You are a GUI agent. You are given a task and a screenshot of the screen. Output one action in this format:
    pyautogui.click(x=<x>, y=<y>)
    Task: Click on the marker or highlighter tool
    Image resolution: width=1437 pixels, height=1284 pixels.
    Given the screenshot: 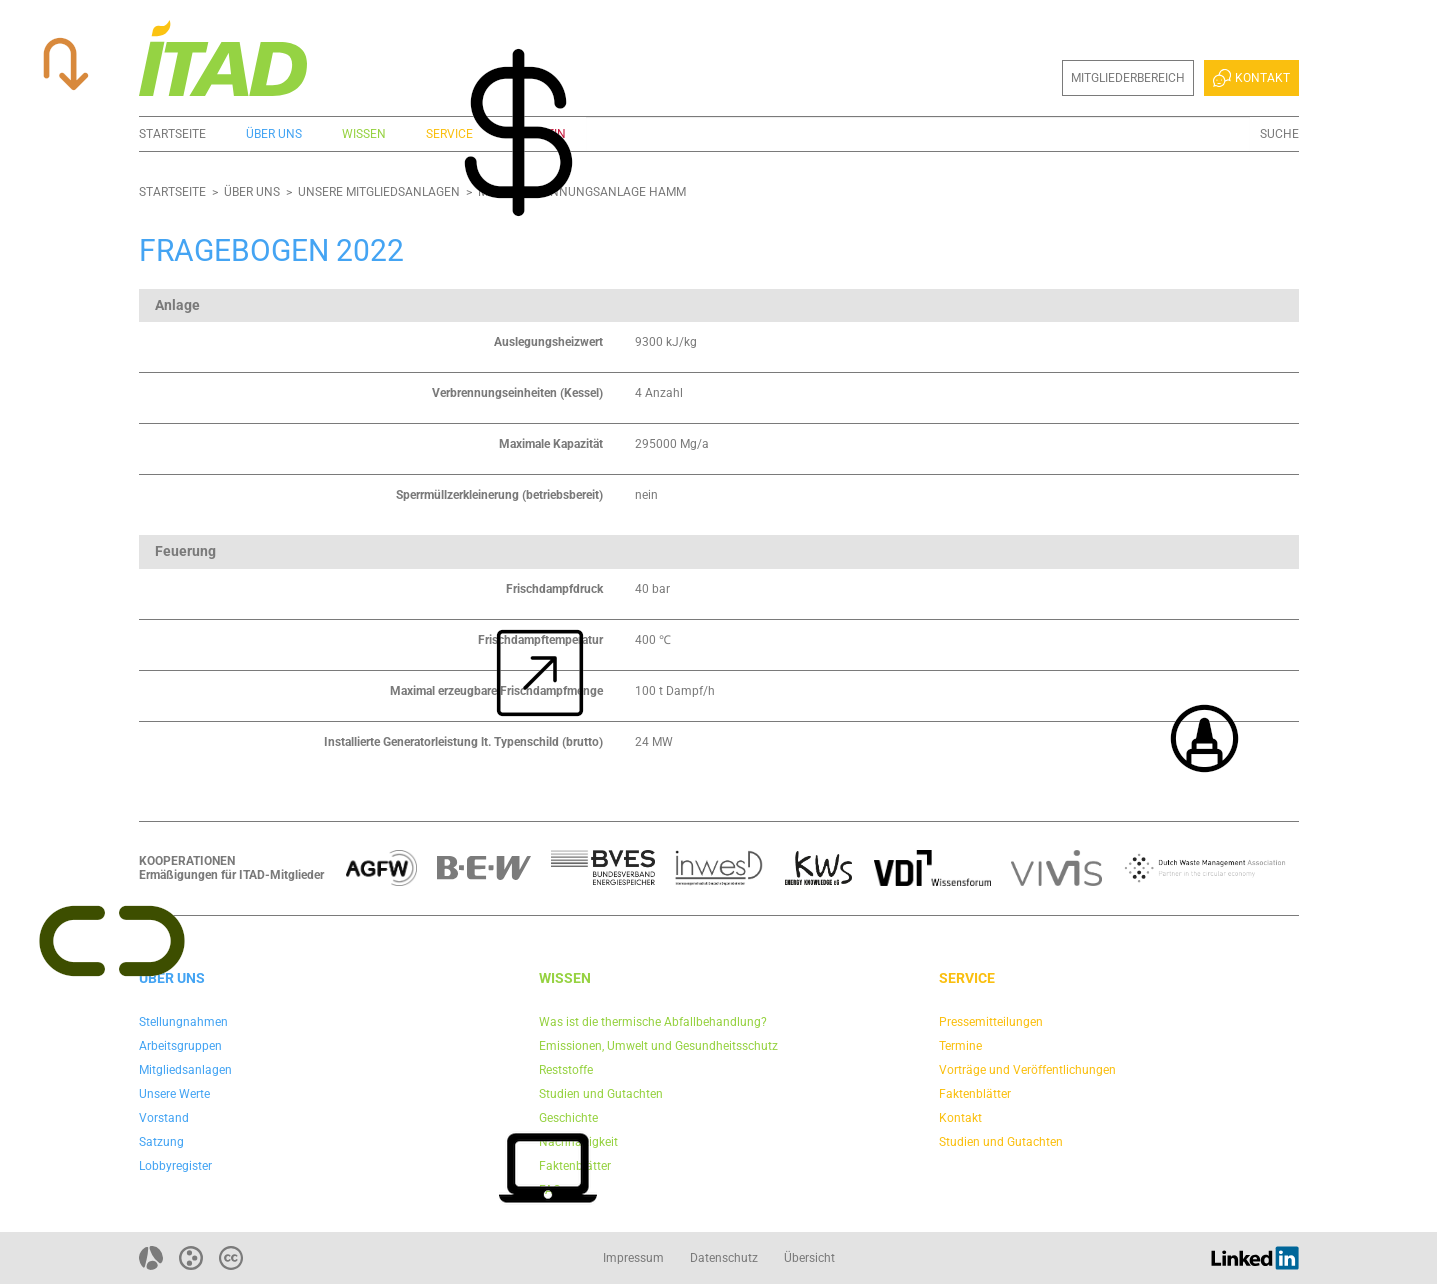 What is the action you would take?
    pyautogui.click(x=1204, y=738)
    